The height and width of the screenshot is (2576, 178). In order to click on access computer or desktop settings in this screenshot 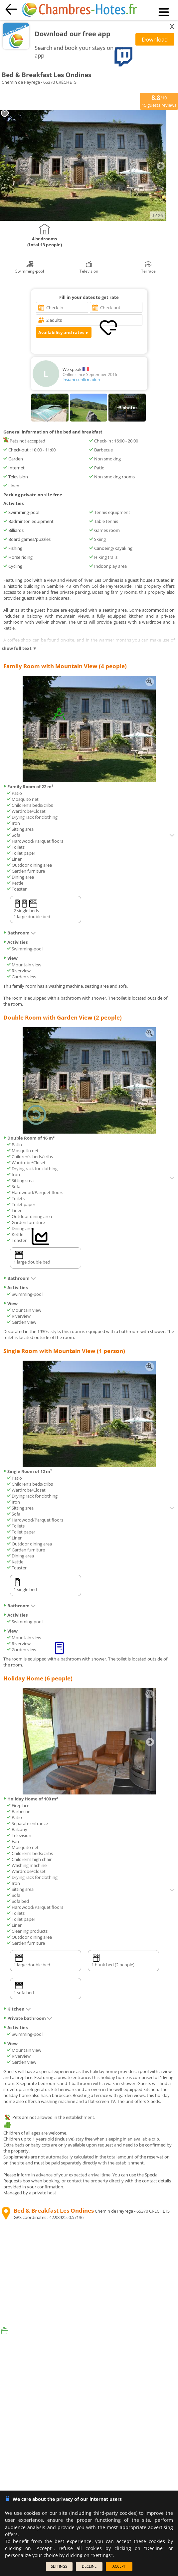, I will do `click(59, 1648)`.